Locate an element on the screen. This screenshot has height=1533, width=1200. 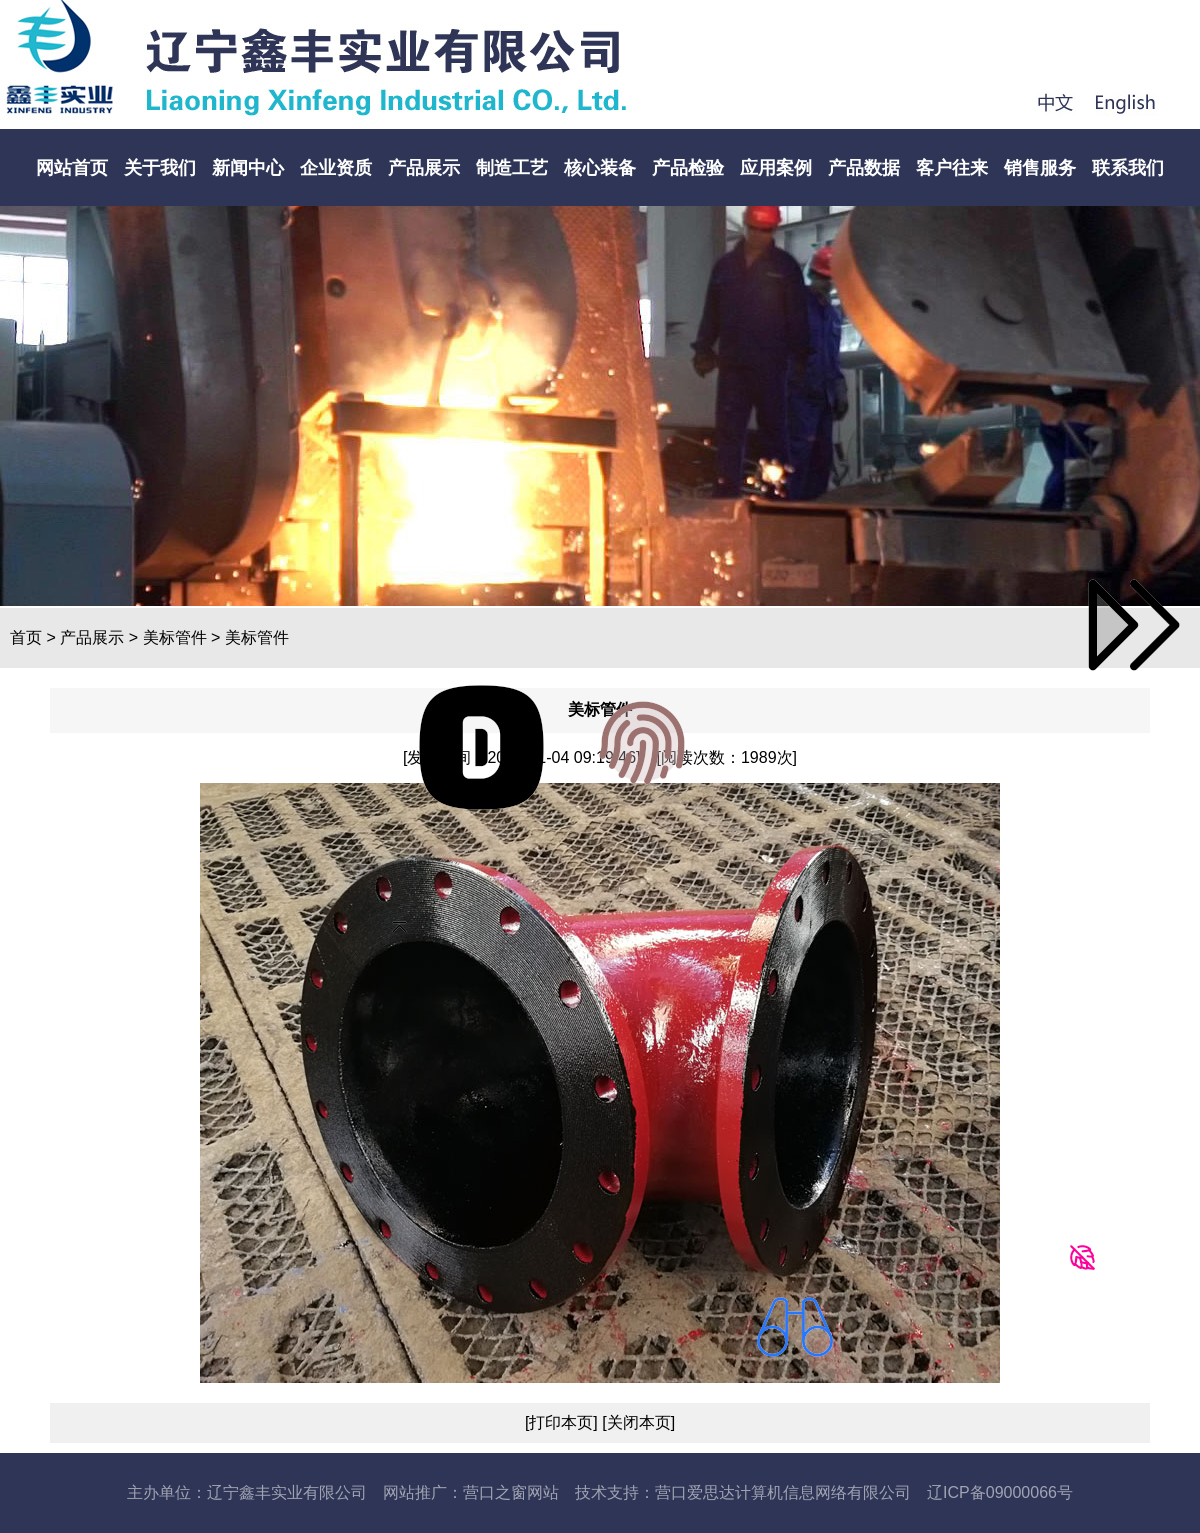
skip forward or advance to next item is located at coordinates (1130, 625).